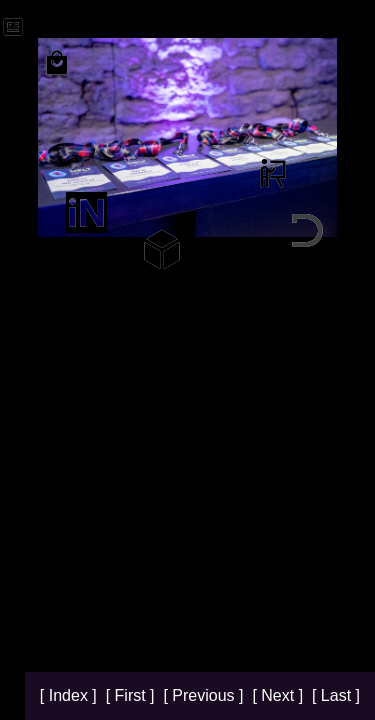 Image resolution: width=375 pixels, height=720 pixels. I want to click on open news feed, so click(13, 27).